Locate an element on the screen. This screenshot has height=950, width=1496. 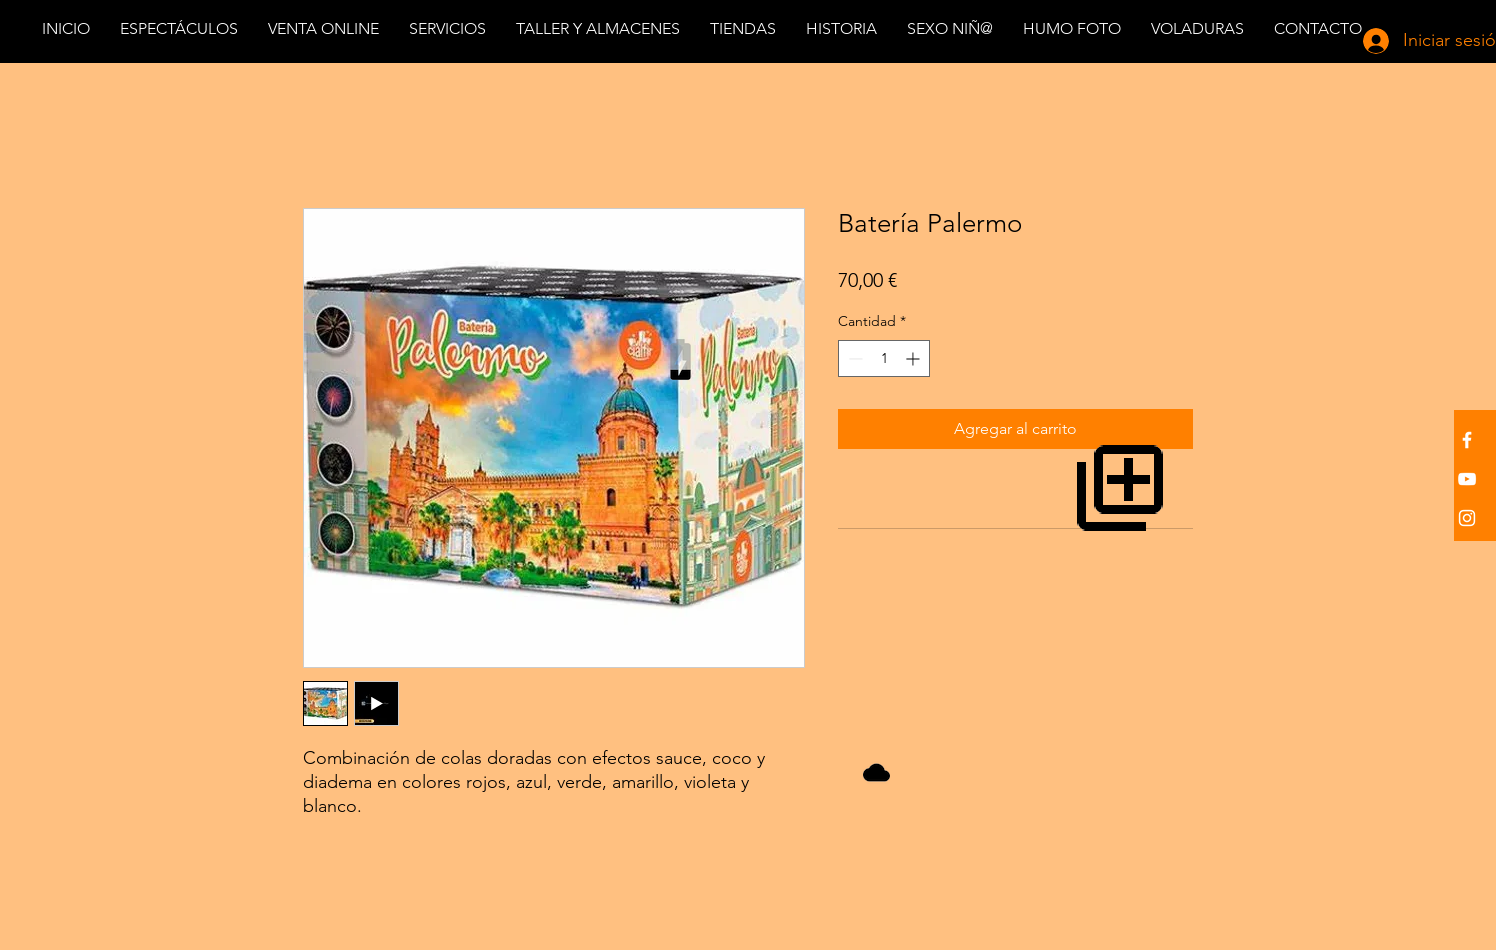
add to queue is located at coordinates (1120, 488).